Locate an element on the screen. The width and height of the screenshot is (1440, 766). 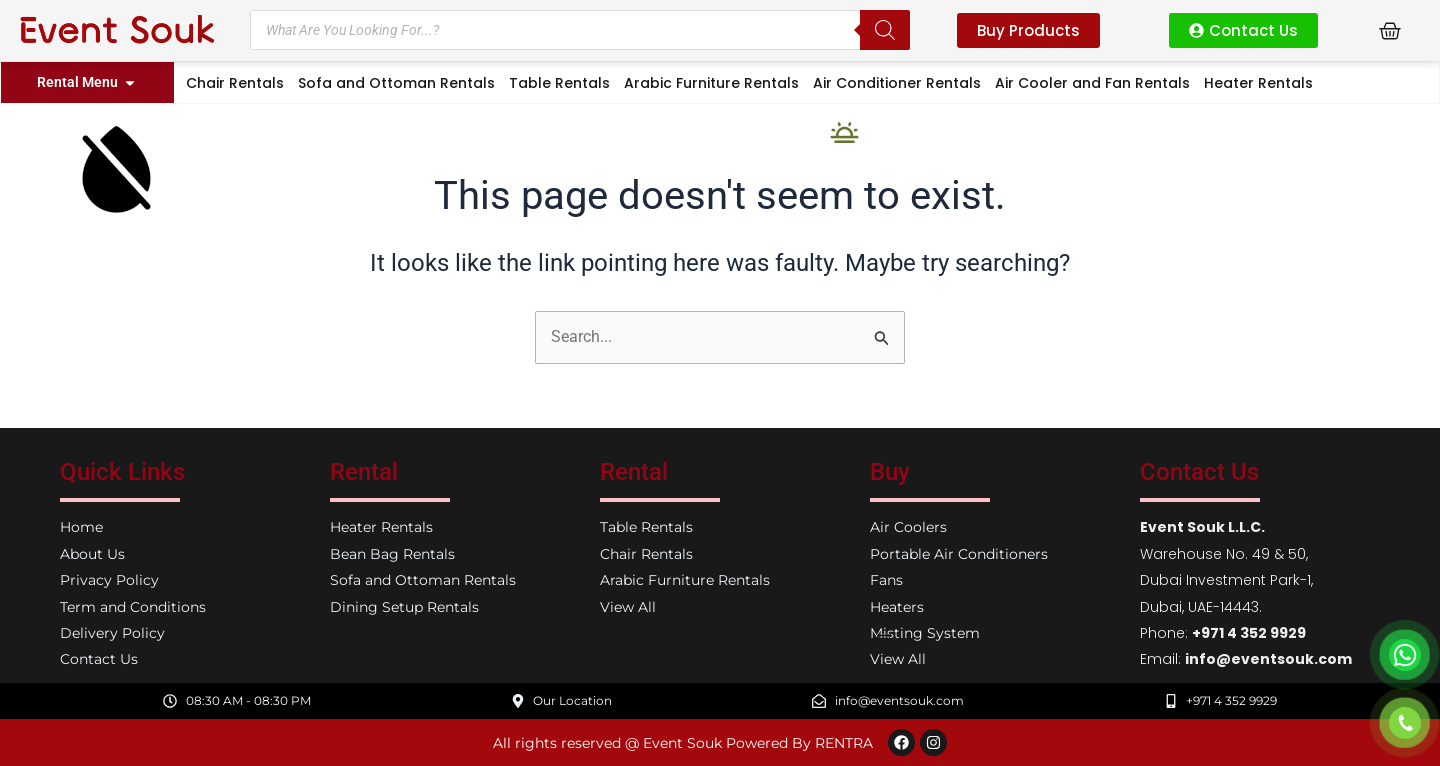
sunrise or sunset indicator is located at coordinates (844, 133).